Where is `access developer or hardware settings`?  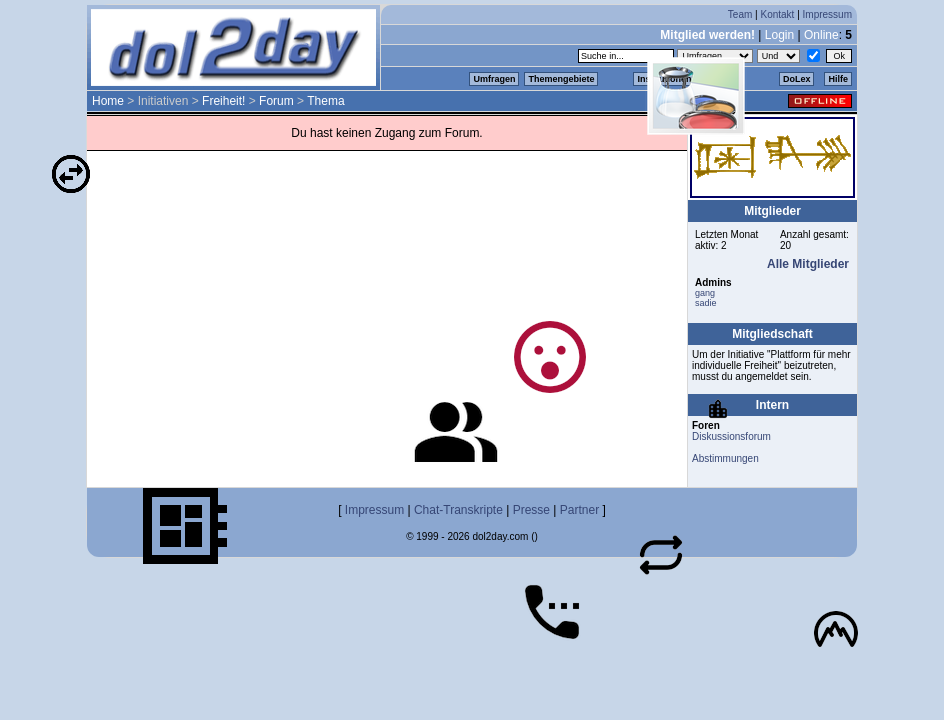
access developer or hardware settings is located at coordinates (185, 526).